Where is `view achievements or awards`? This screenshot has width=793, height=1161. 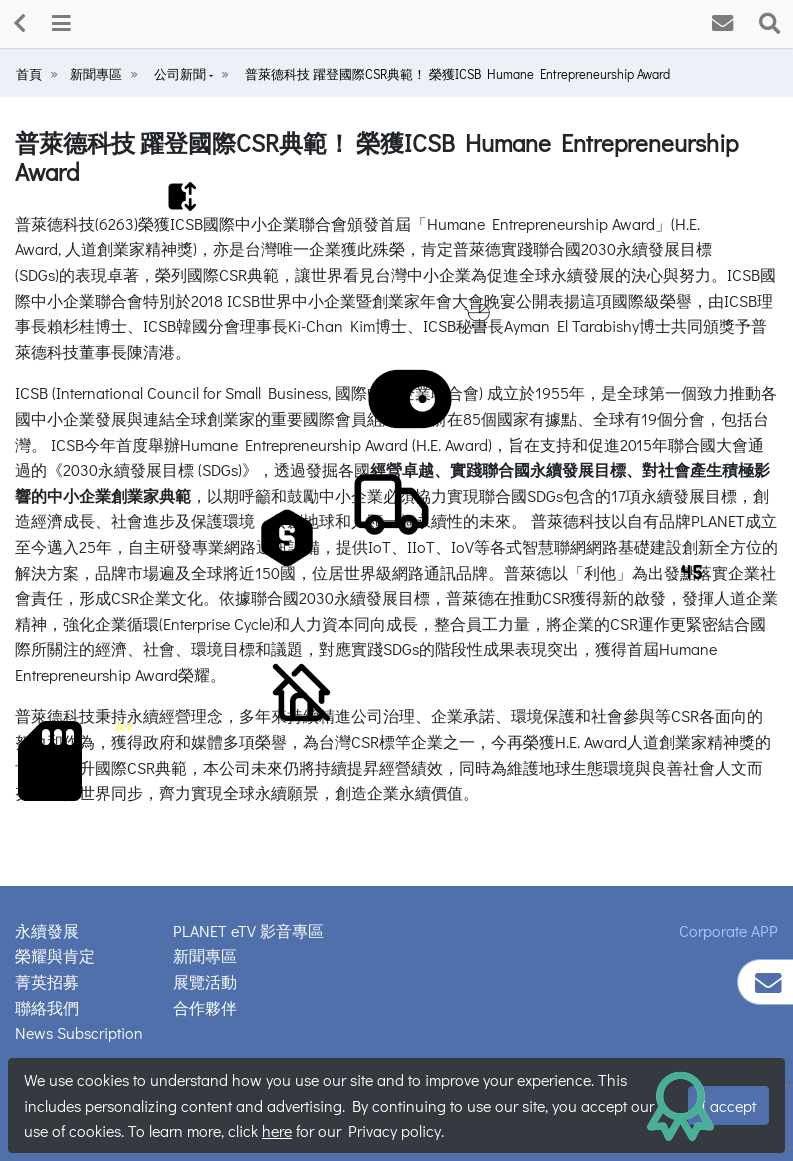
view achievements or awards is located at coordinates (680, 1106).